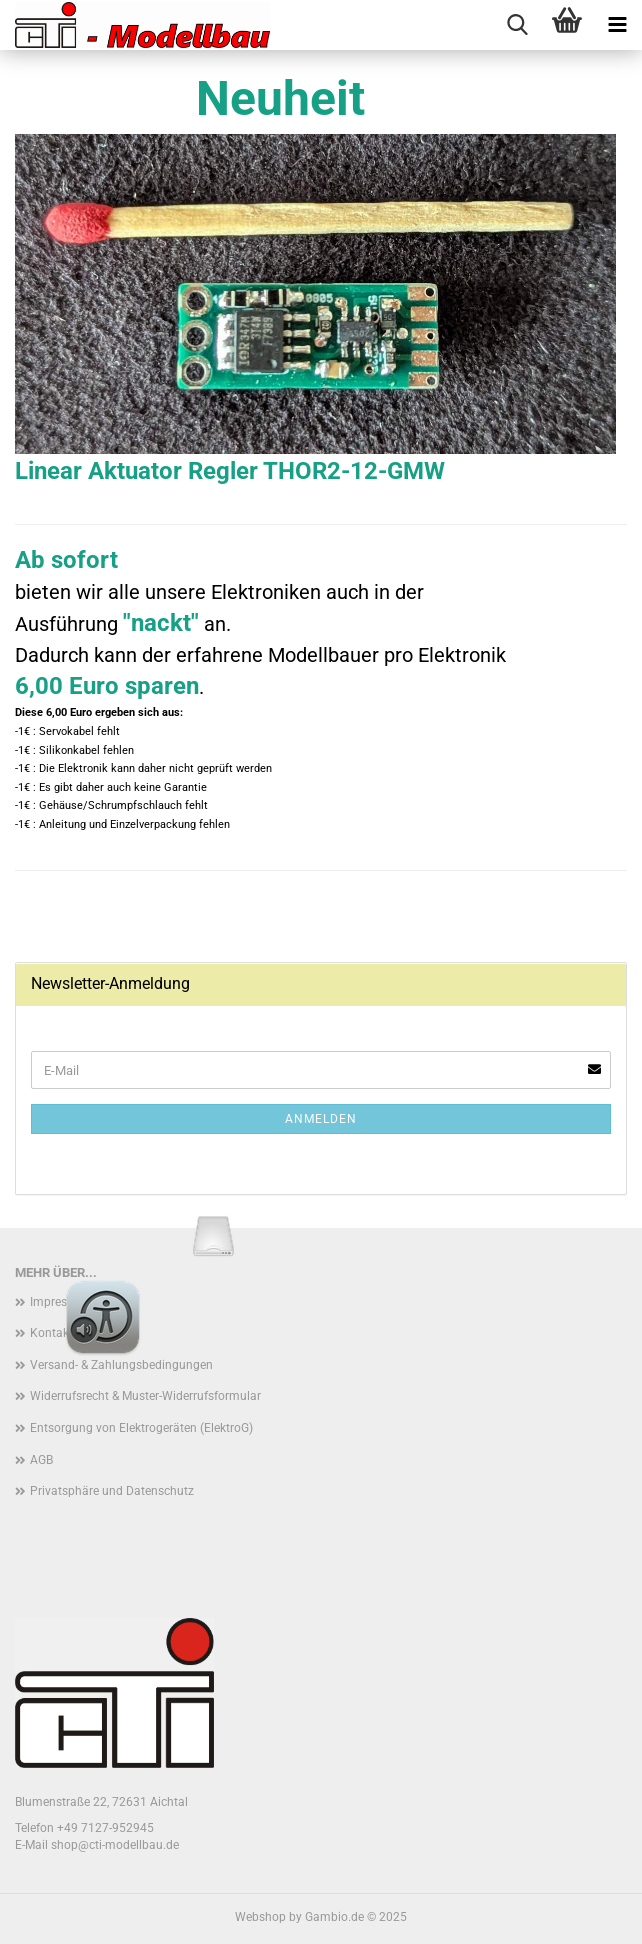 The height and width of the screenshot is (1944, 642). What do you see at coordinates (103, 1317) in the screenshot?
I see `open voiceover accessibility settings` at bounding box center [103, 1317].